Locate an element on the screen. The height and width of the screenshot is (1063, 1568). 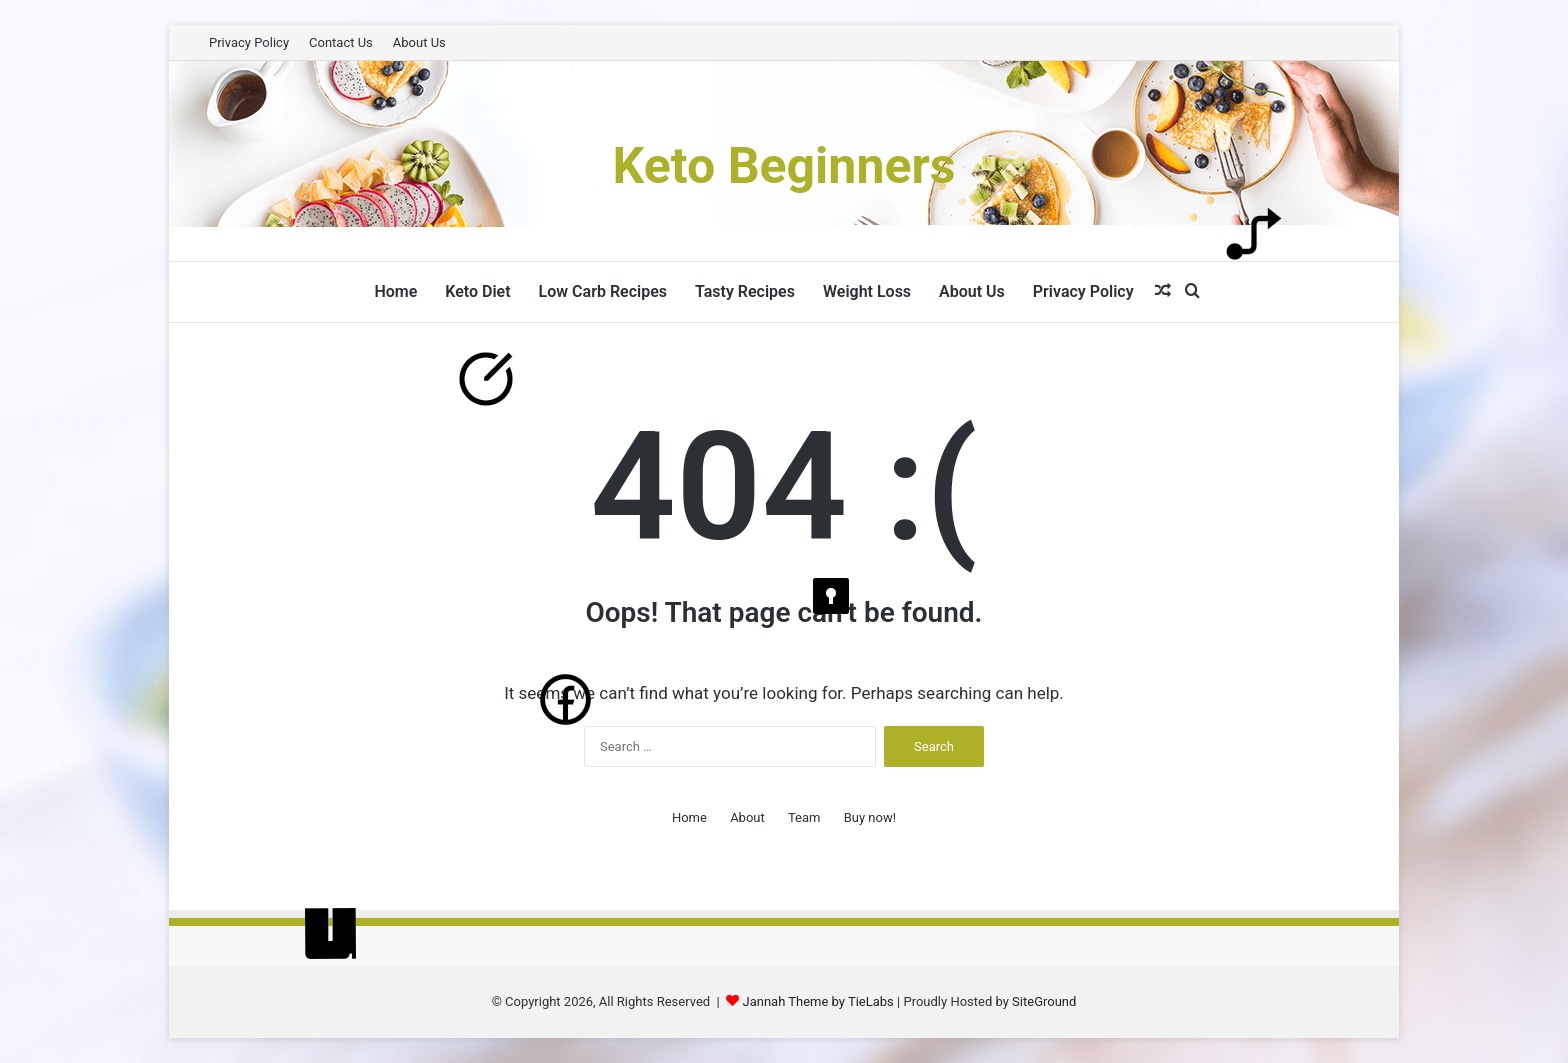
access smart lock controls is located at coordinates (831, 596).